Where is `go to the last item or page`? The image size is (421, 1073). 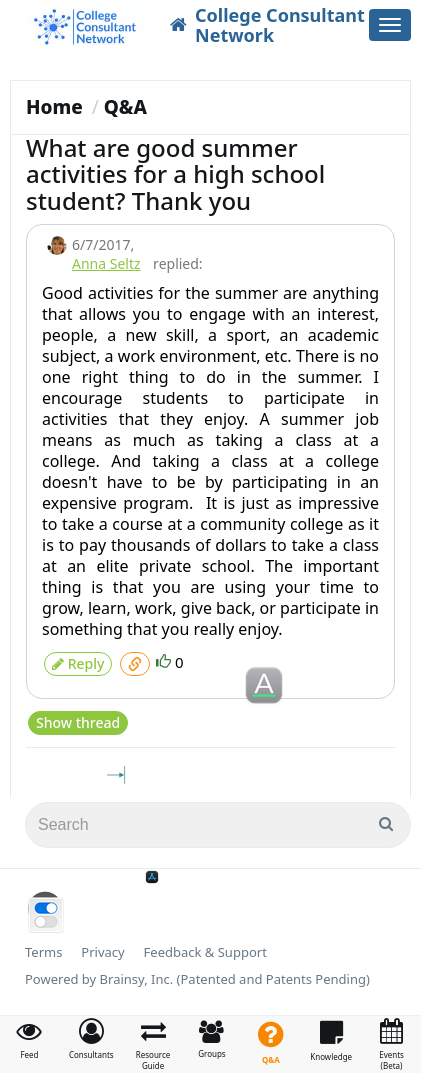 go to the last item or page is located at coordinates (116, 775).